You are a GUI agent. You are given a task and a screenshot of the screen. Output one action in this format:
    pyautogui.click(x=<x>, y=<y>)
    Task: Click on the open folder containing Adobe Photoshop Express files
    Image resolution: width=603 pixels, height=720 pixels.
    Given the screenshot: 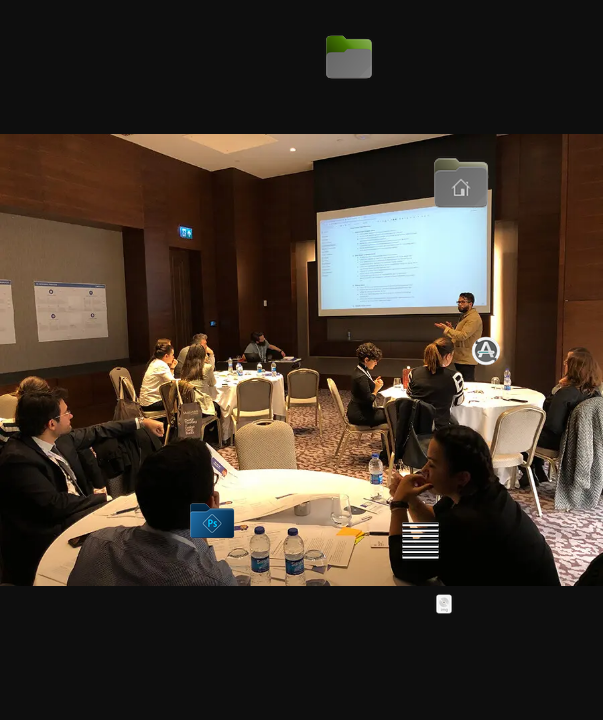 What is the action you would take?
    pyautogui.click(x=212, y=522)
    